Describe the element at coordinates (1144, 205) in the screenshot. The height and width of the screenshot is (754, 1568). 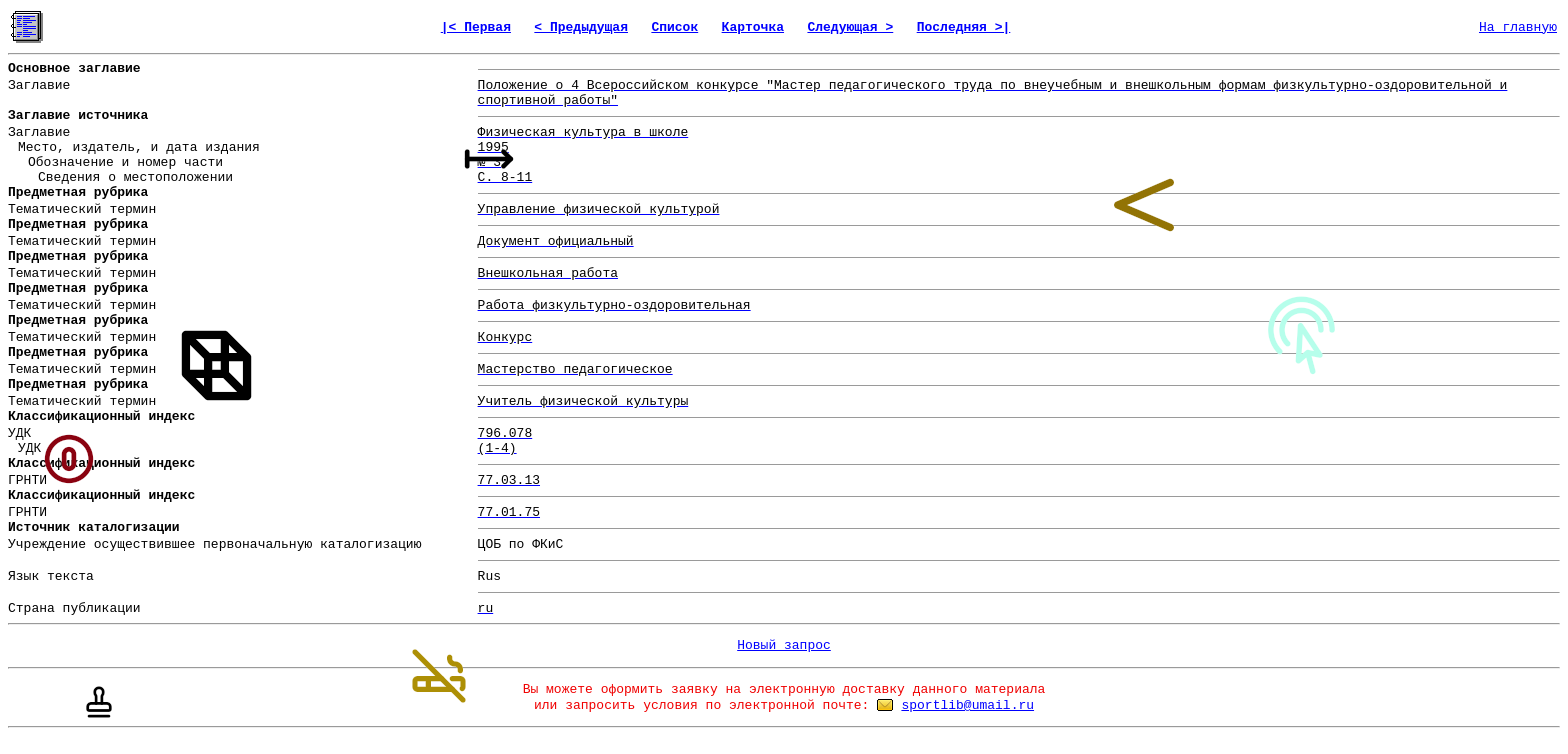
I see `less than comparison operator` at that location.